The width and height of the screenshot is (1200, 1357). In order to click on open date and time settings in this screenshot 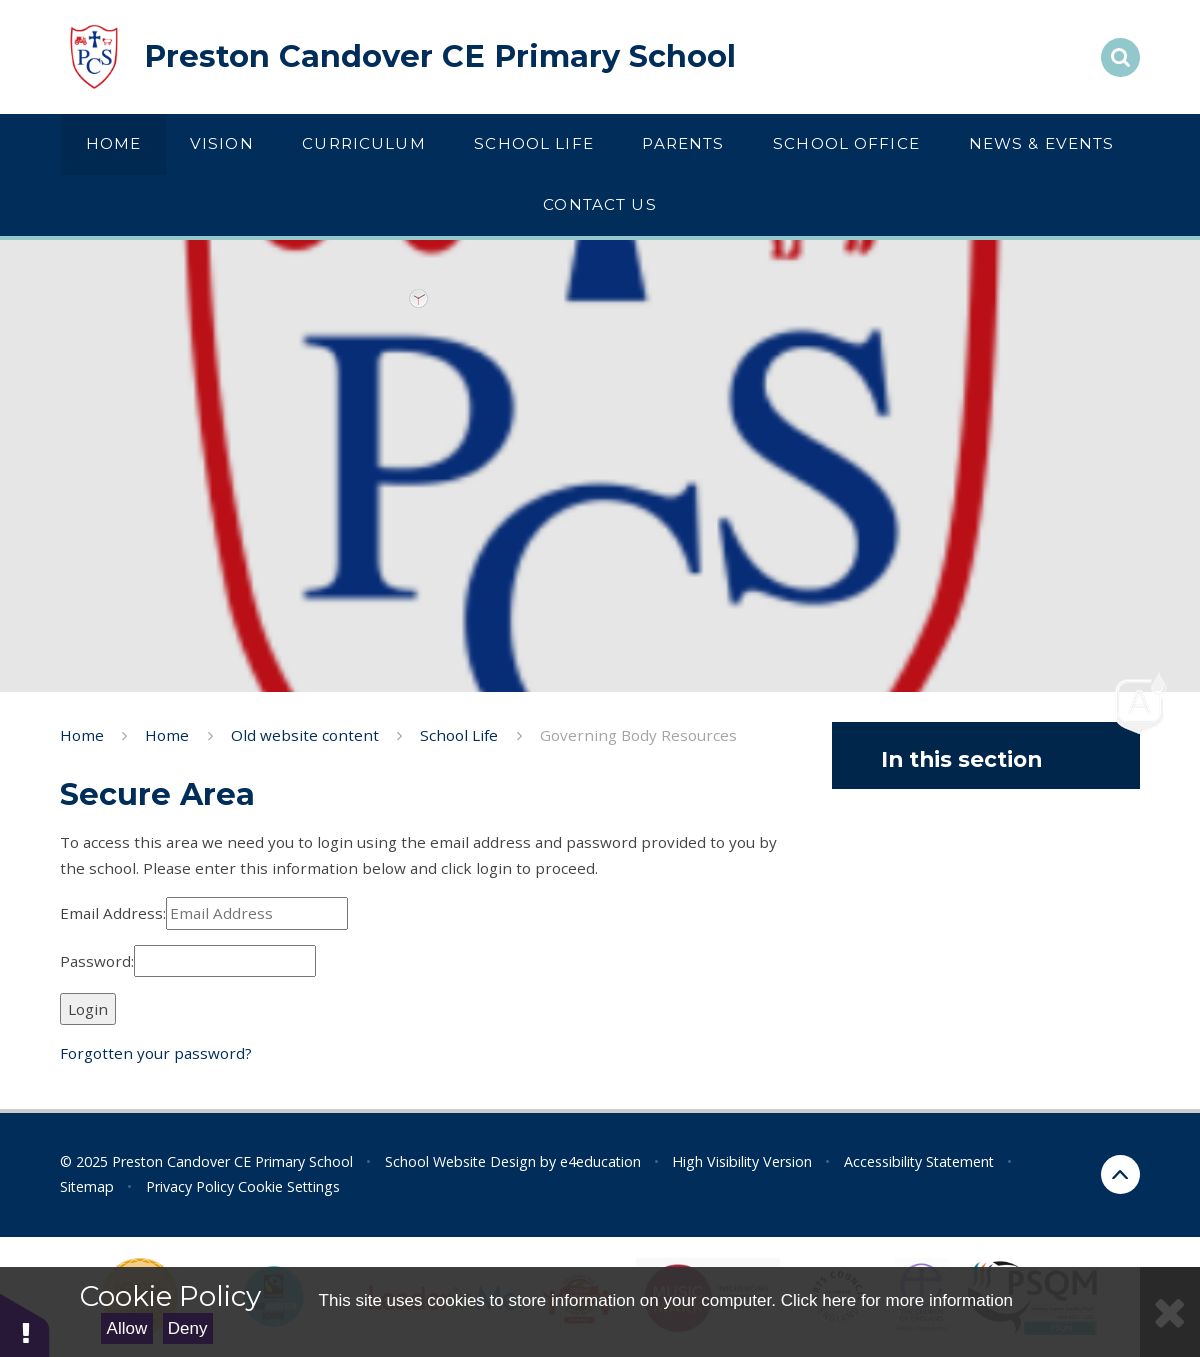, I will do `click(418, 298)`.